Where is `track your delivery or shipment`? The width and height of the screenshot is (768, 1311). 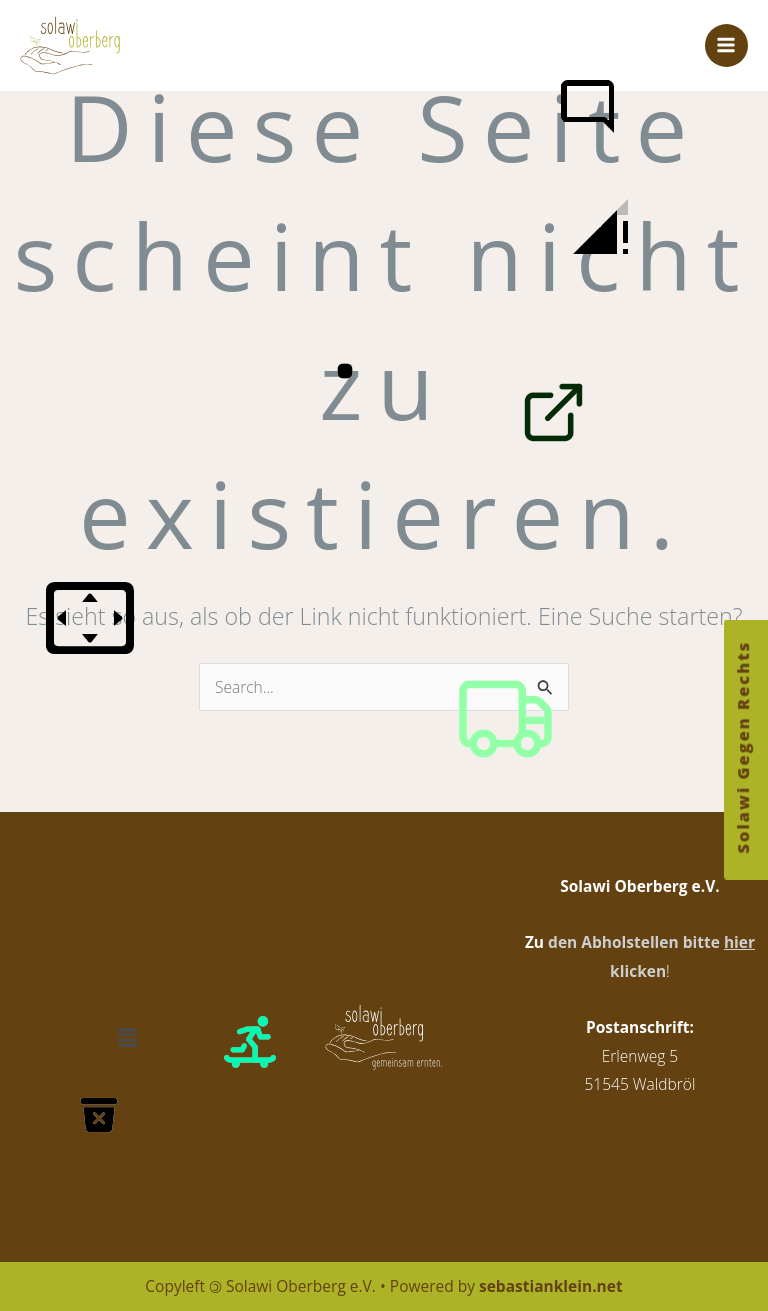 track your delivery or shipment is located at coordinates (505, 716).